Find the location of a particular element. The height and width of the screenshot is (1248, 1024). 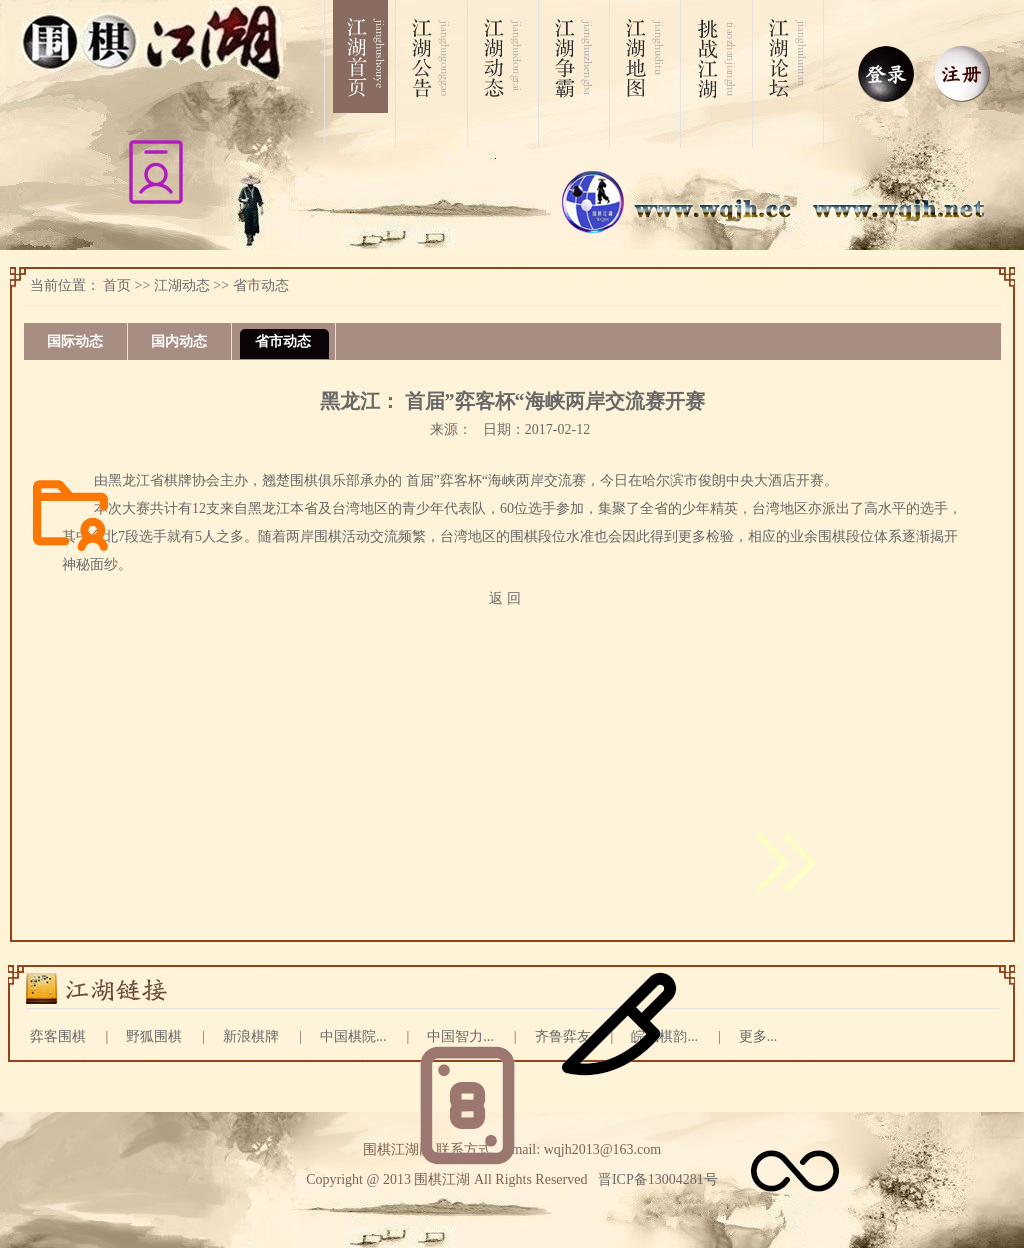

skip forward or advance to next item is located at coordinates (783, 863).